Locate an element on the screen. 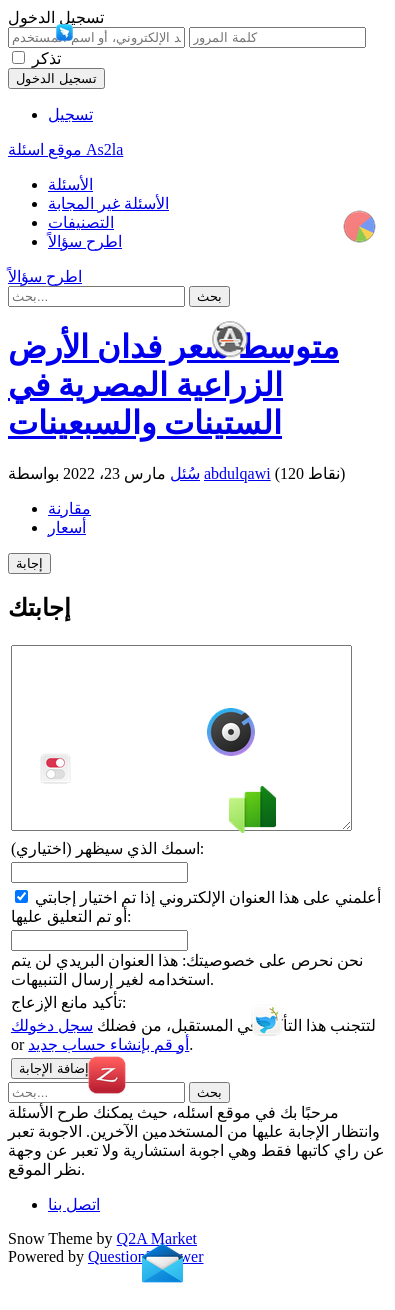 This screenshot has height=1310, width=395. open microsoft viva insights app is located at coordinates (252, 809).